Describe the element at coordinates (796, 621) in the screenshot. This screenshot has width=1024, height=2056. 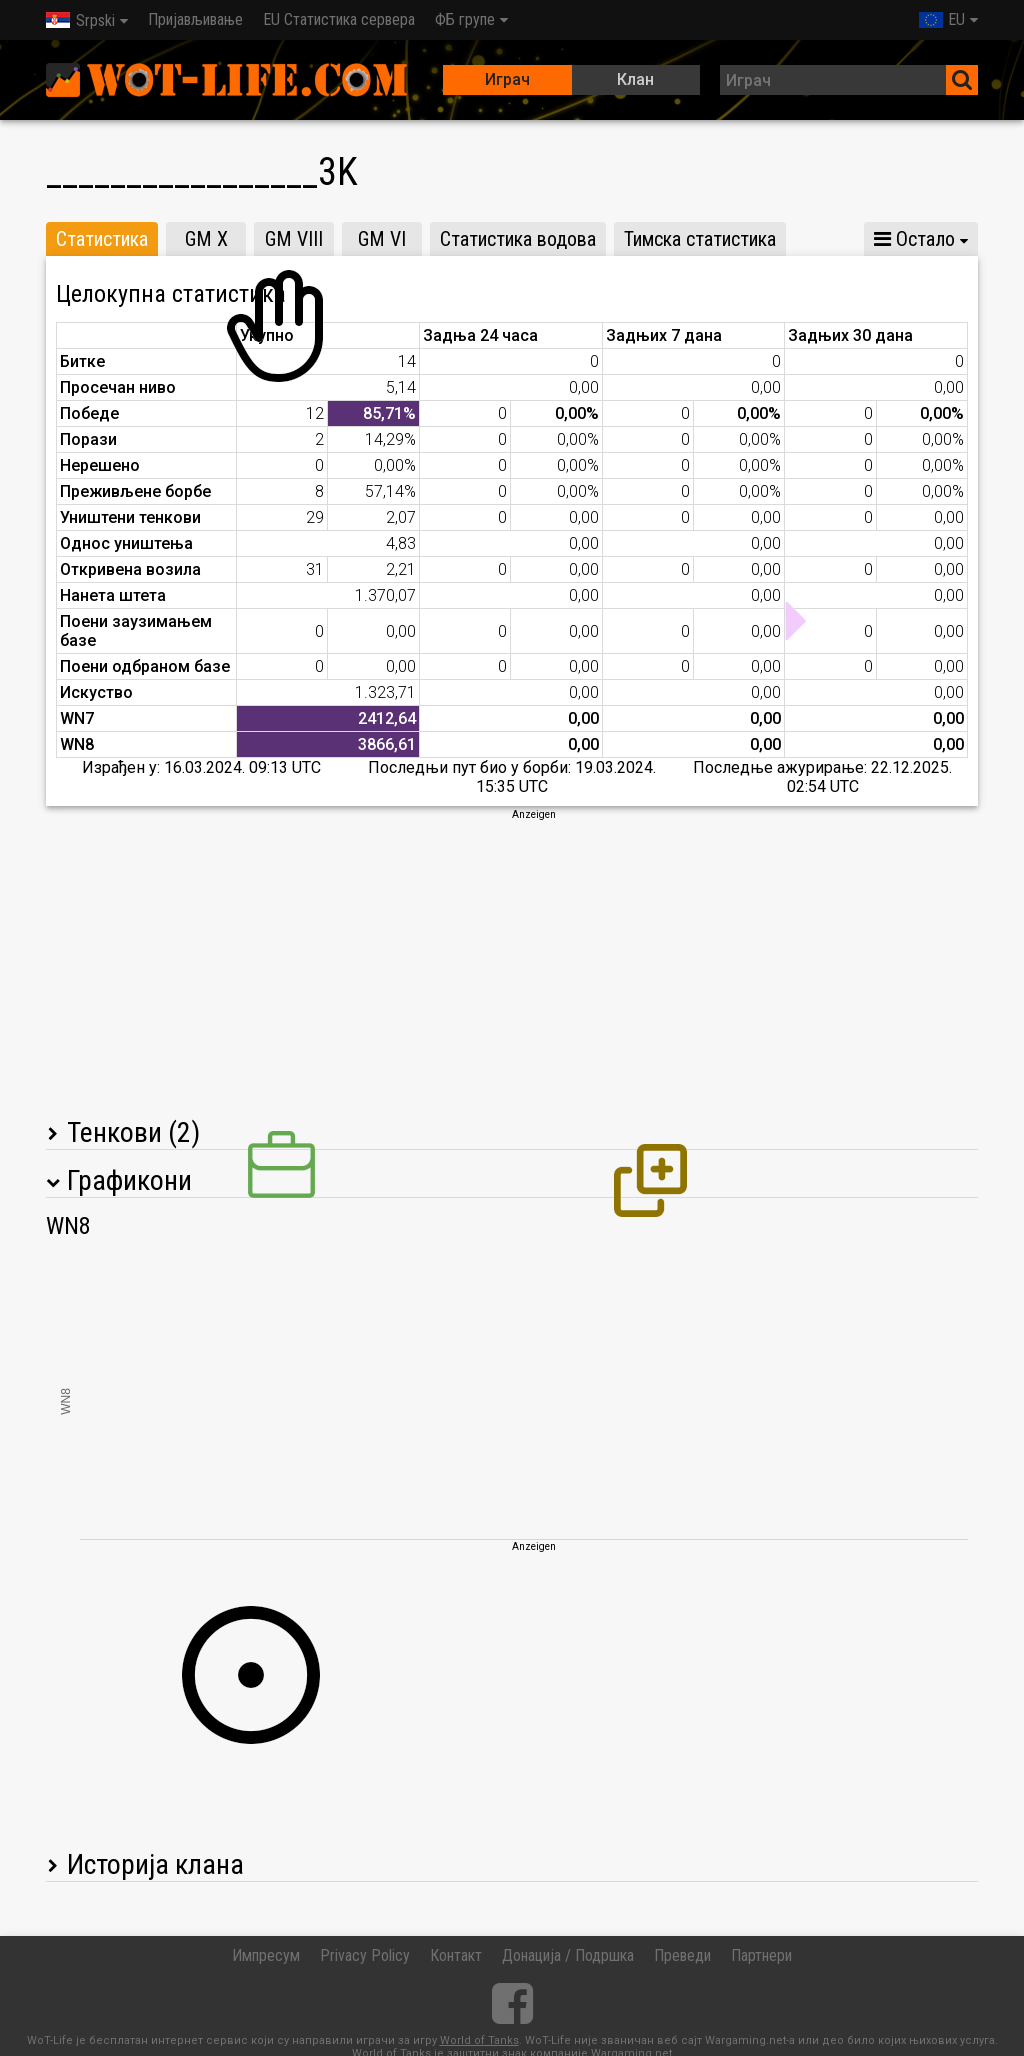
I see `play media or start playback` at that location.